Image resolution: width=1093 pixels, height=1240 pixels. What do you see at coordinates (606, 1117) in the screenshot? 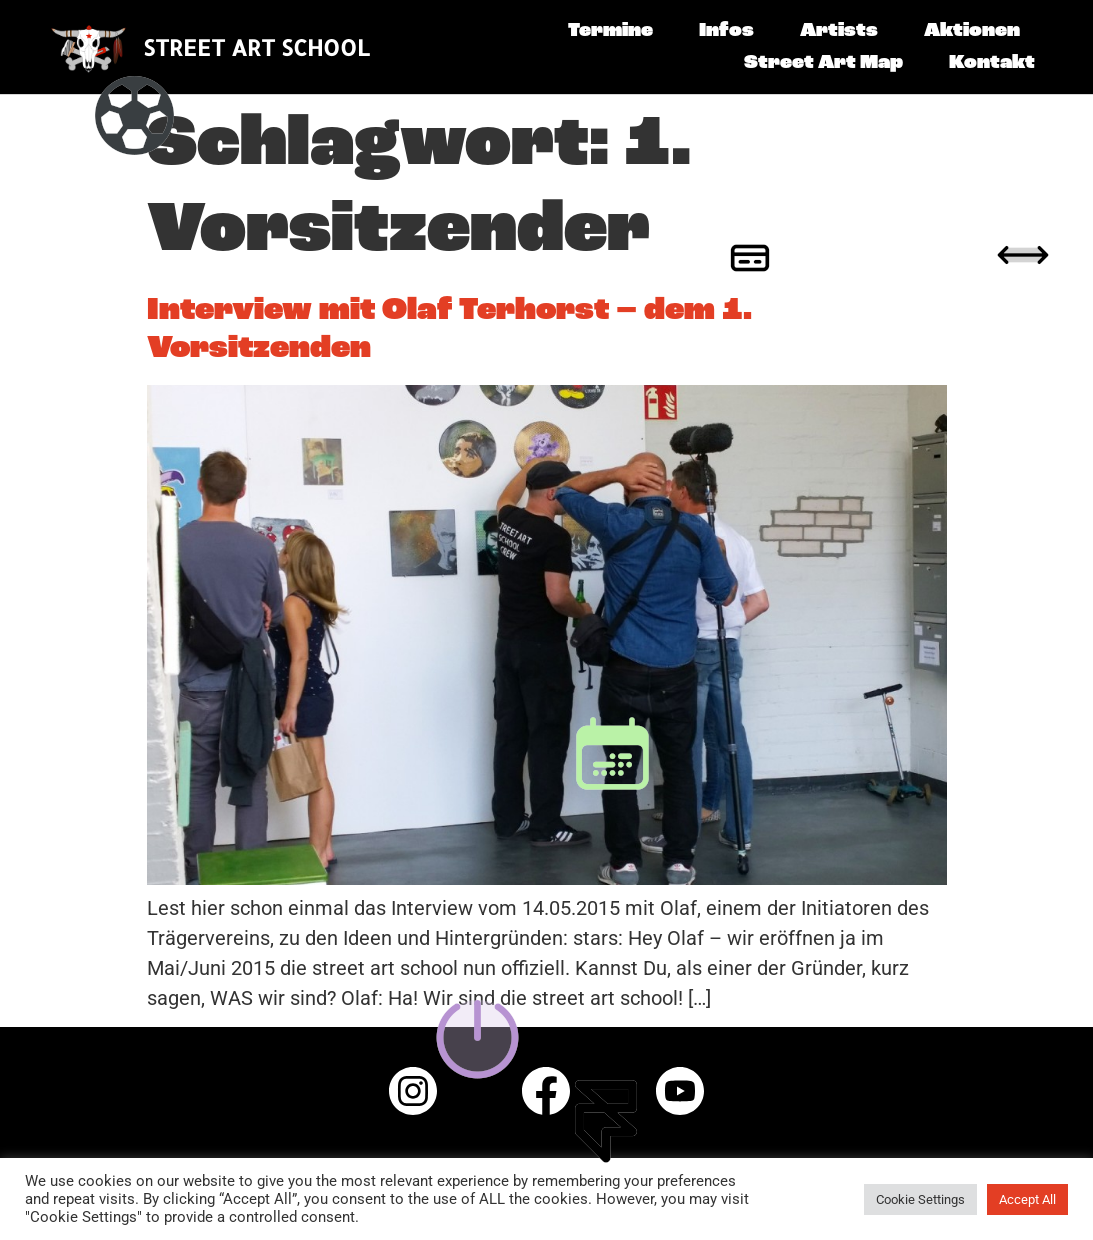
I see `open Framer app` at bounding box center [606, 1117].